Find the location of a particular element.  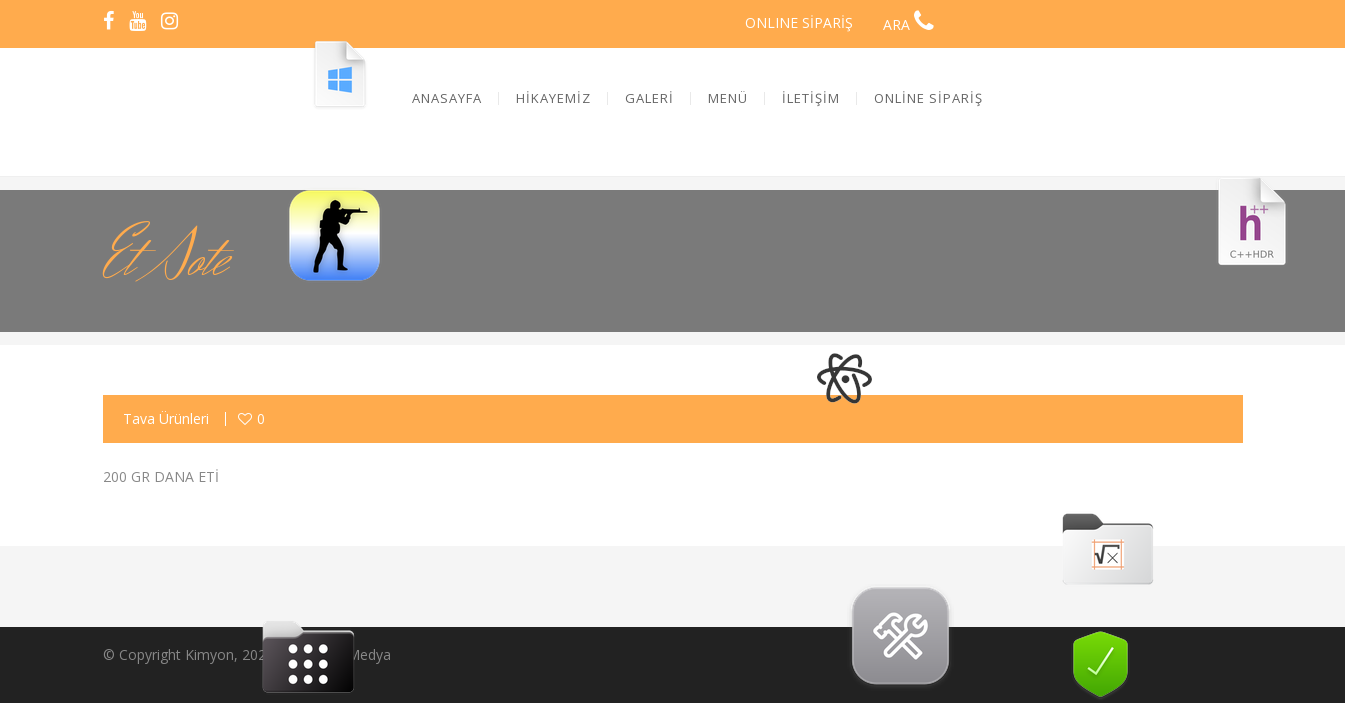

a windows executable or application file is located at coordinates (340, 75).